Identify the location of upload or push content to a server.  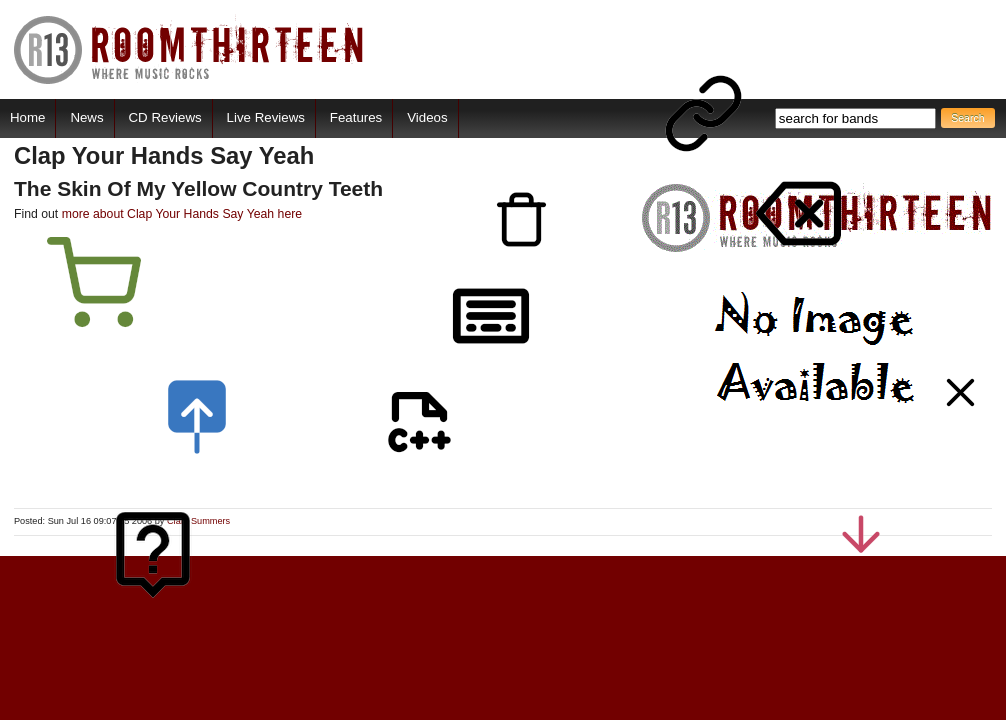
(197, 417).